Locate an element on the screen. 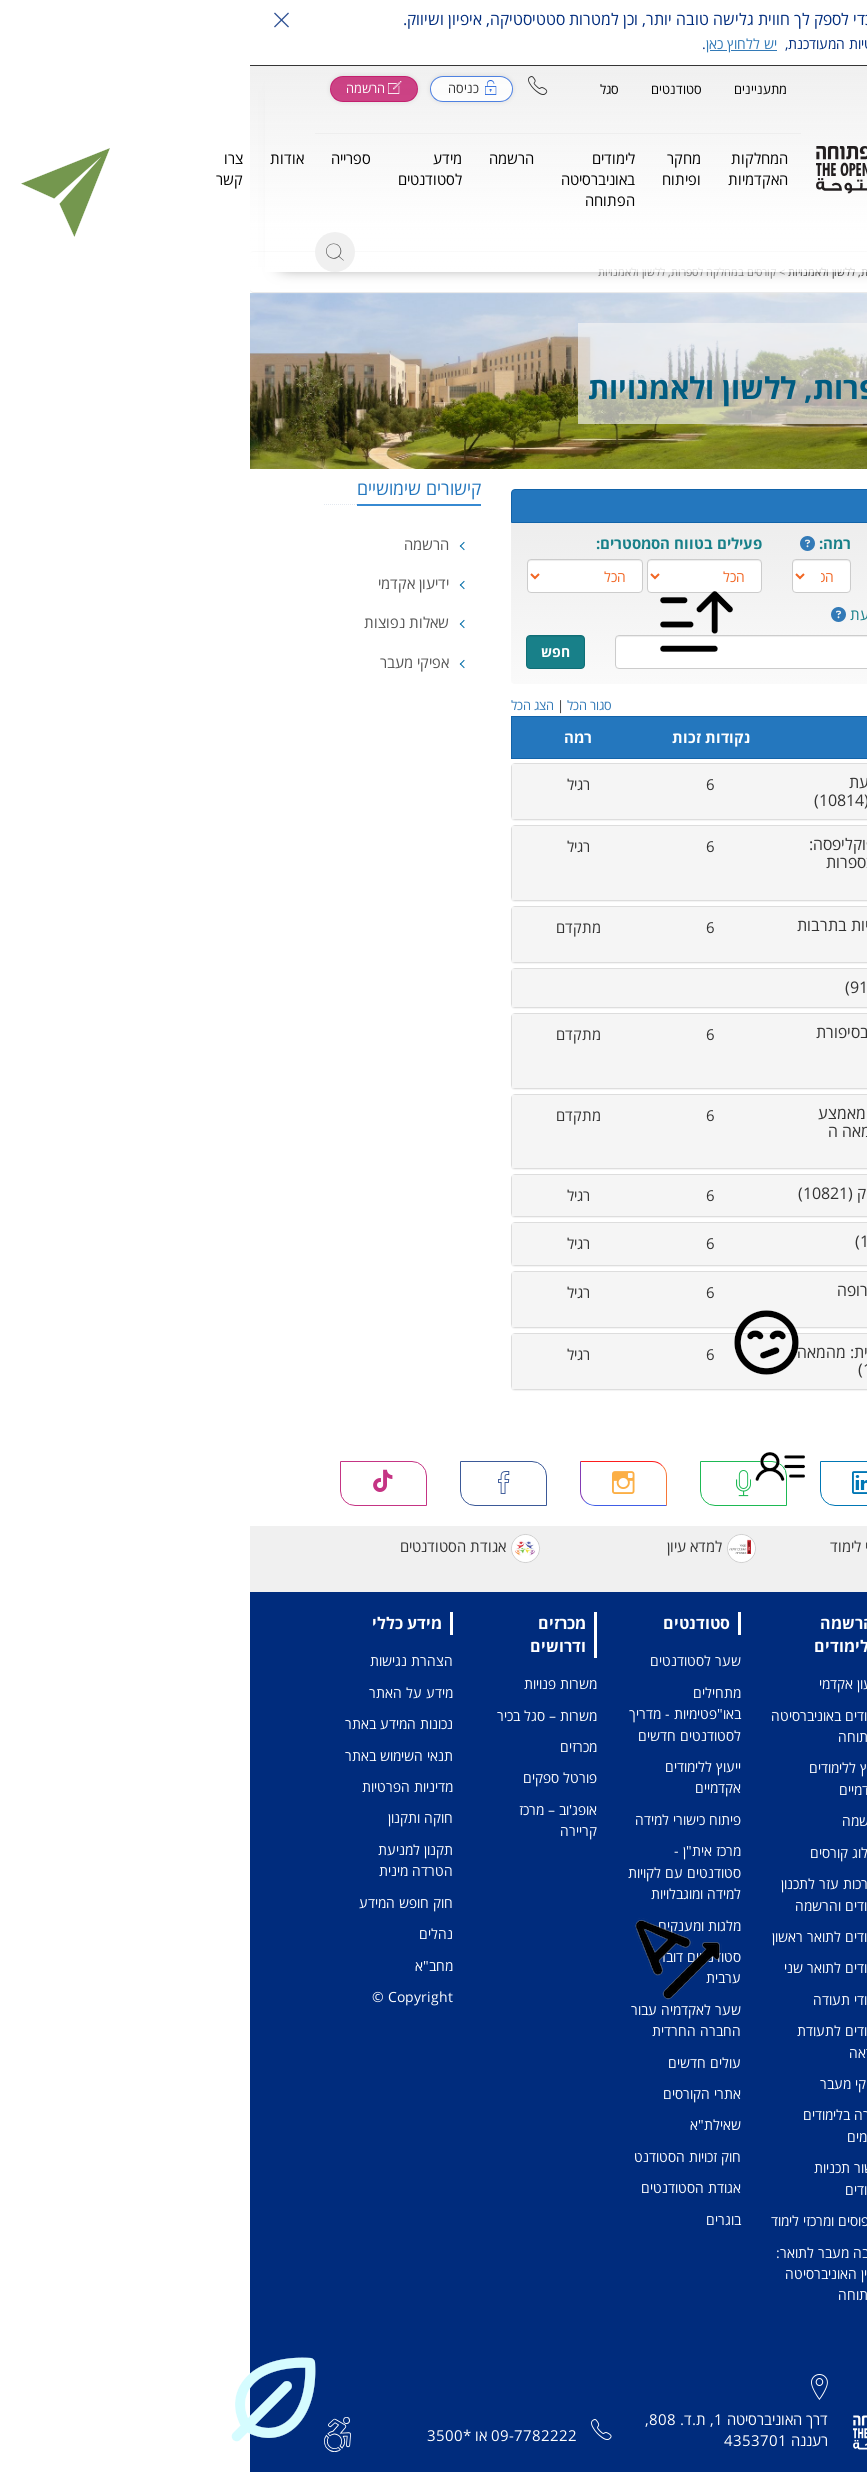  send a message is located at coordinates (65, 192).